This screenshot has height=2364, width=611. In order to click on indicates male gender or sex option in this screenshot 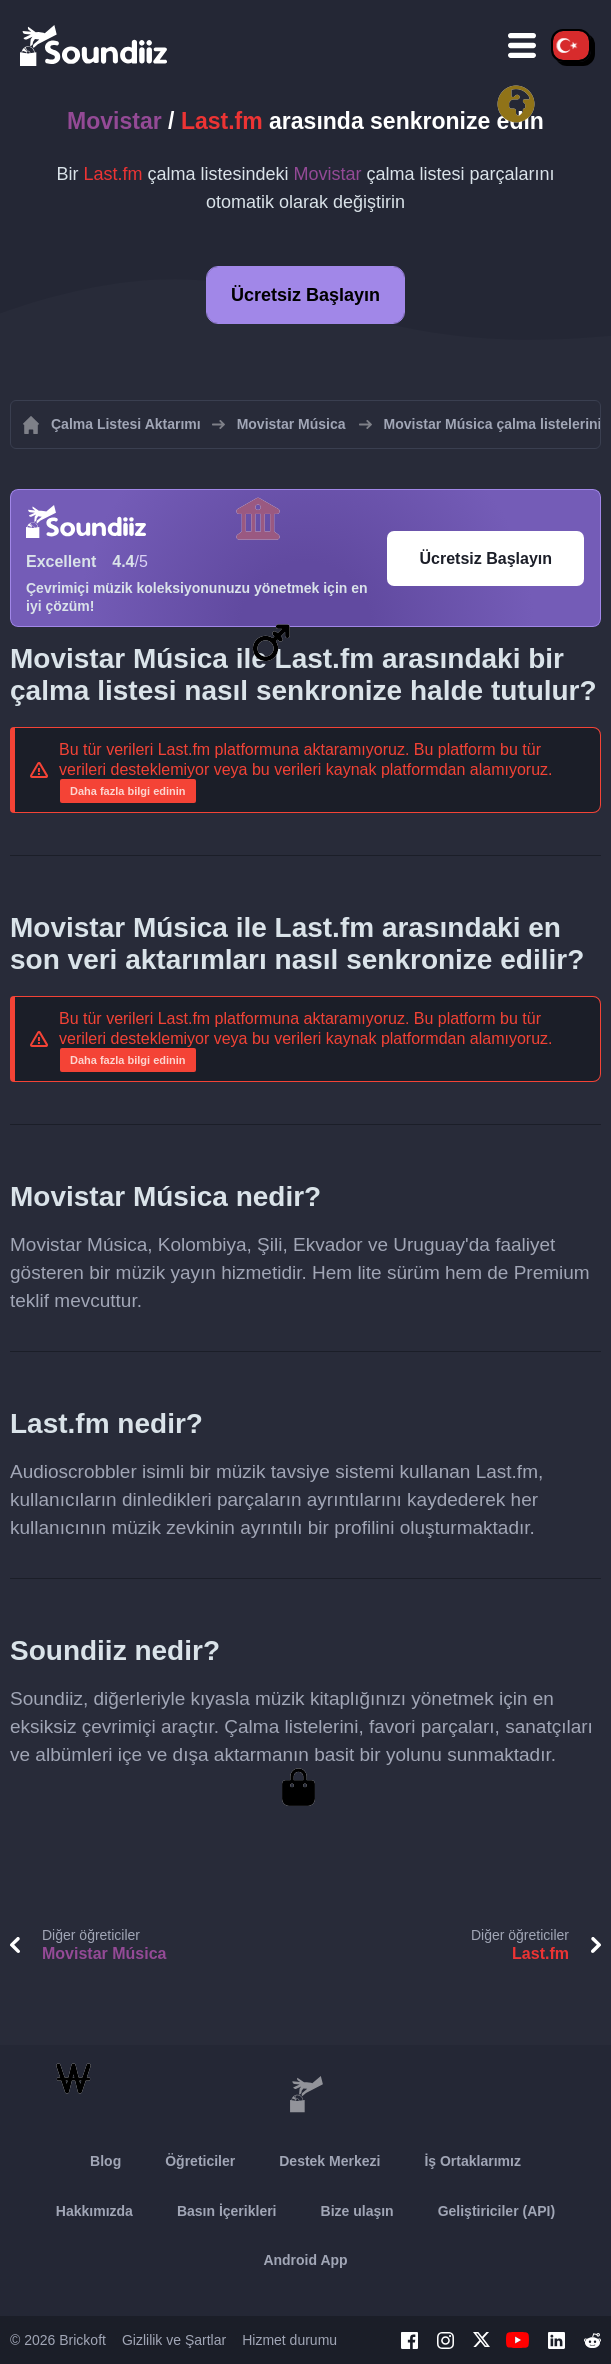, I will do `click(269, 645)`.